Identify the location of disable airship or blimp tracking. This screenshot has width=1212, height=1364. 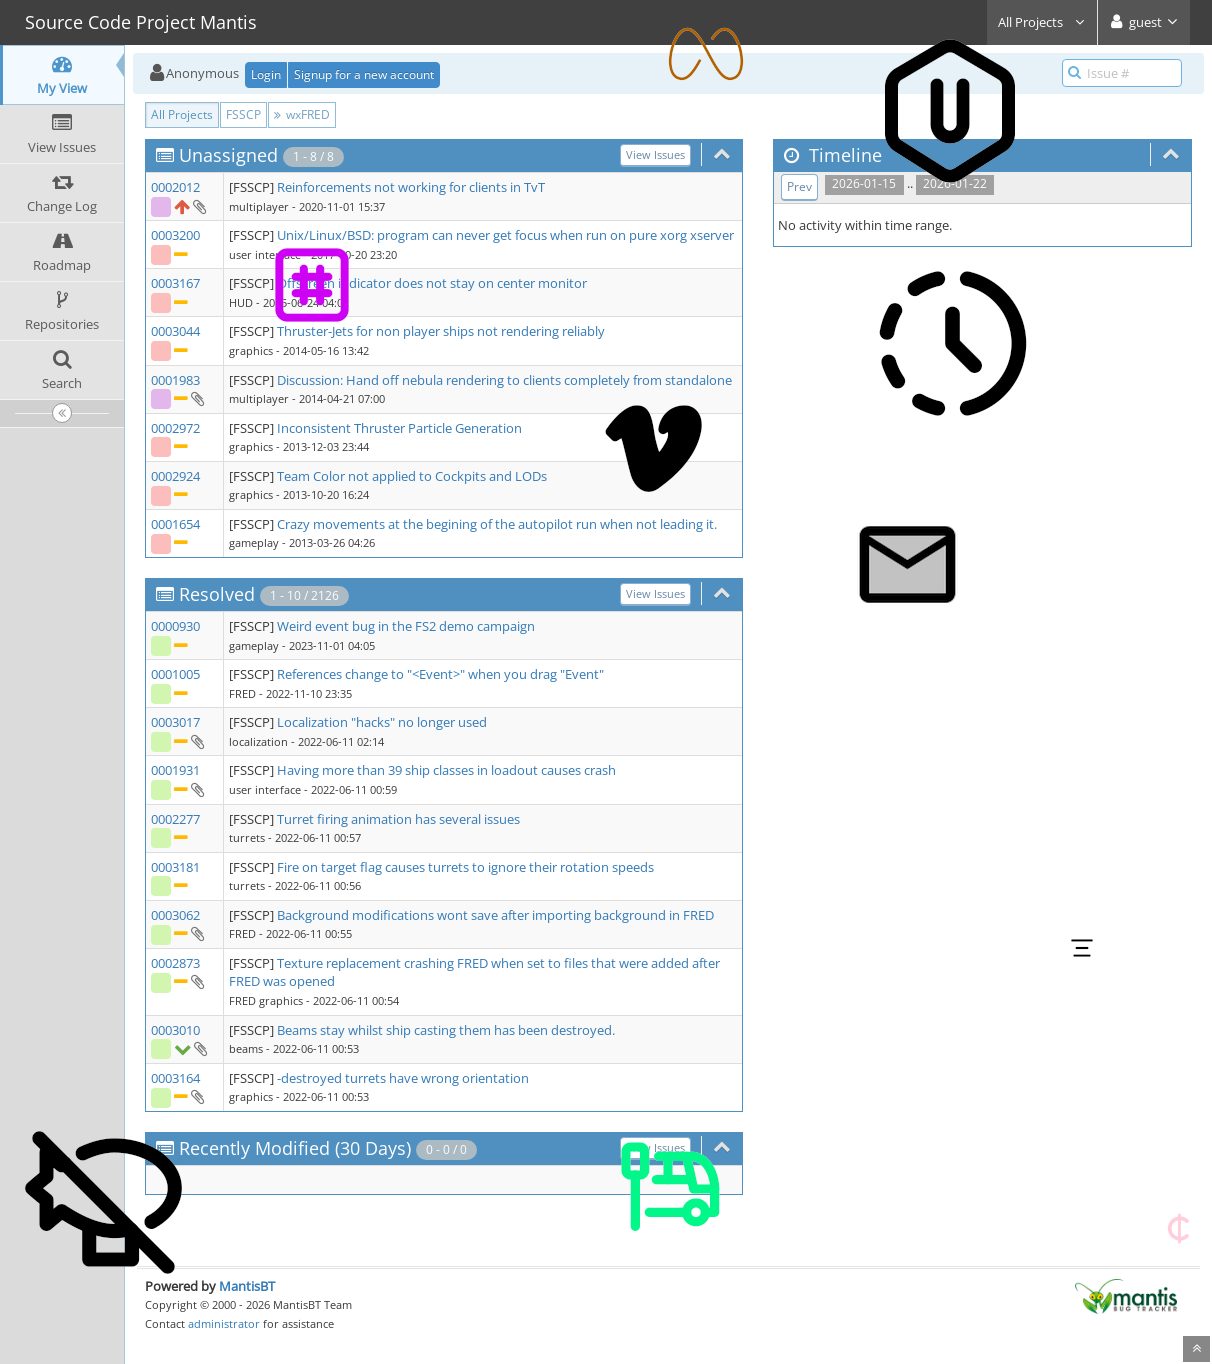
(103, 1202).